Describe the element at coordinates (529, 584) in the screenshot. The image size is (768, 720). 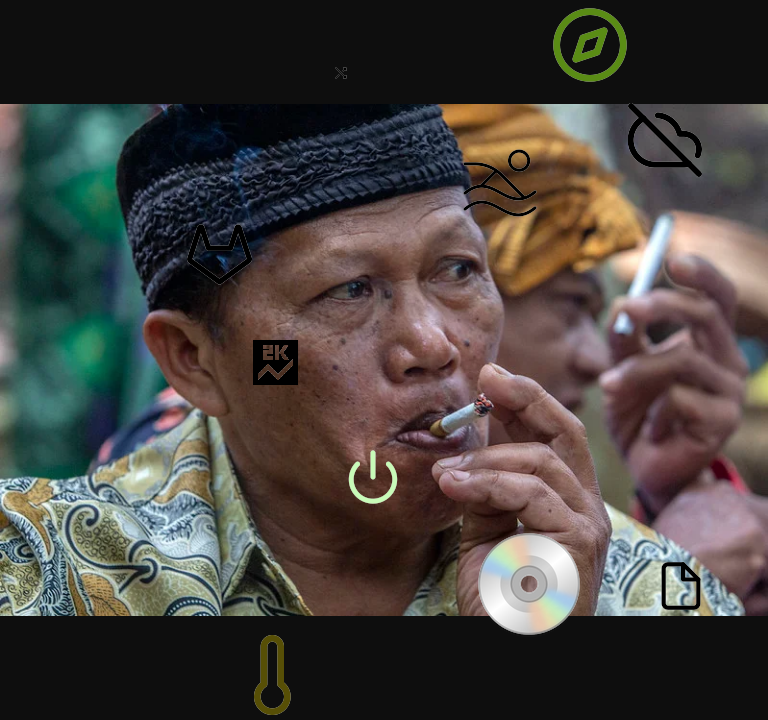
I see `insert or eject optical disc media` at that location.